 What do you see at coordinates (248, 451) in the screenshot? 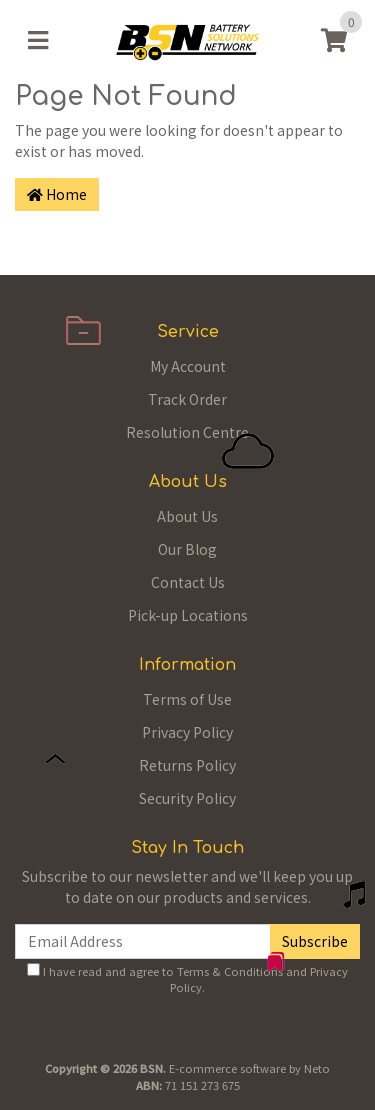
I see `indicates cloudy weather conditions` at bounding box center [248, 451].